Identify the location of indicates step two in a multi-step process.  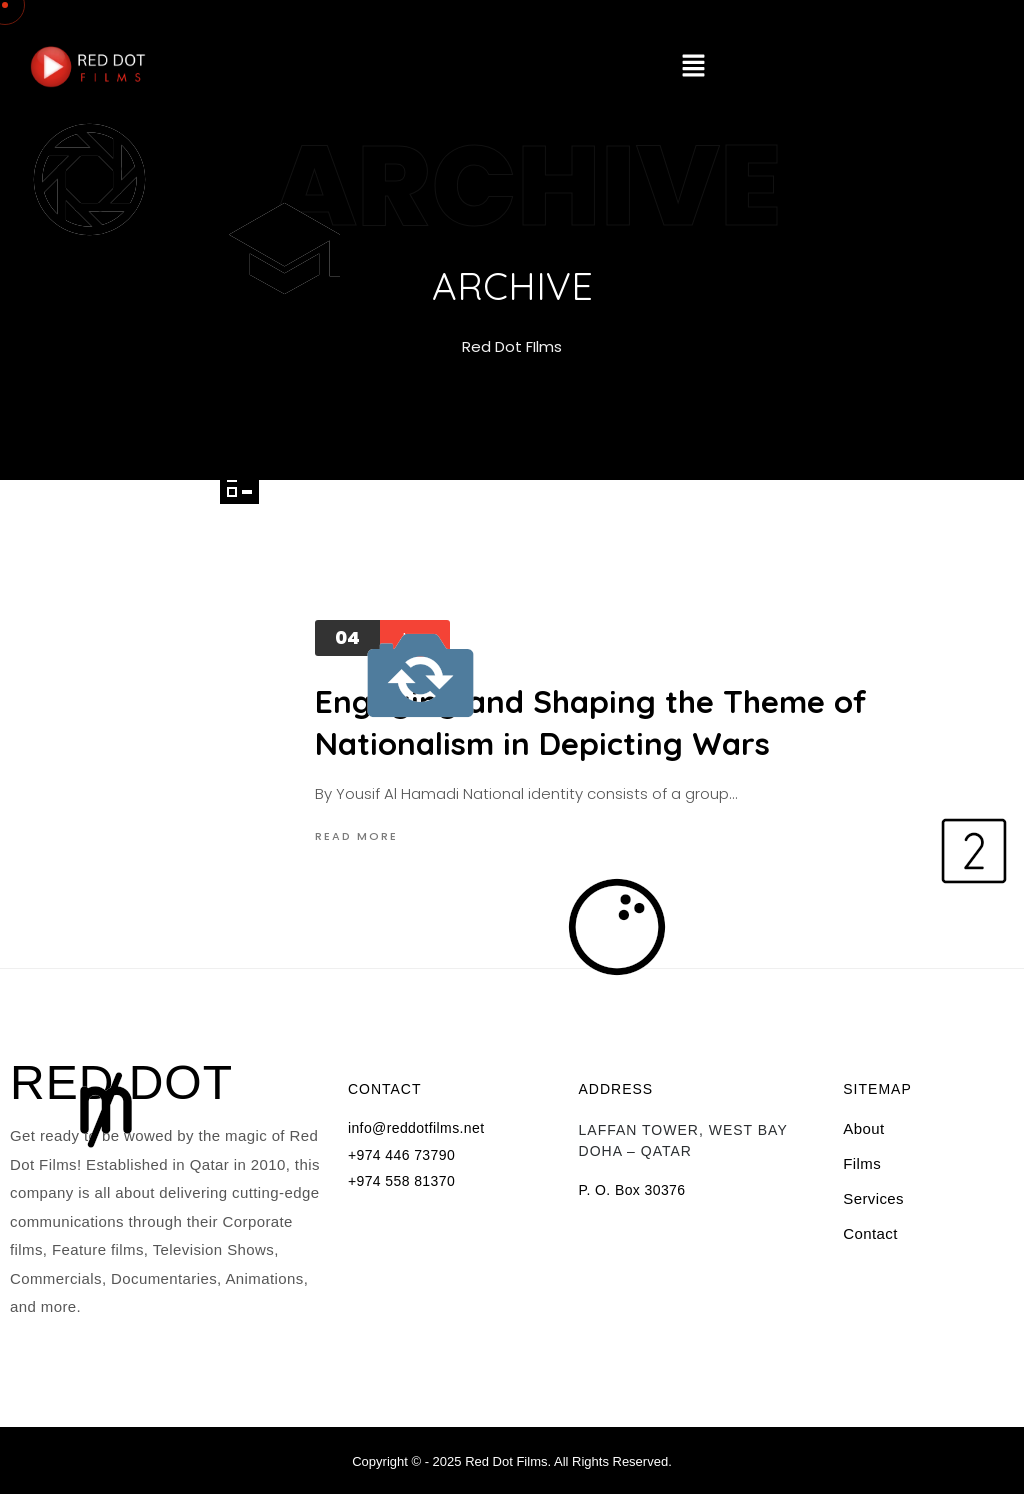
(974, 851).